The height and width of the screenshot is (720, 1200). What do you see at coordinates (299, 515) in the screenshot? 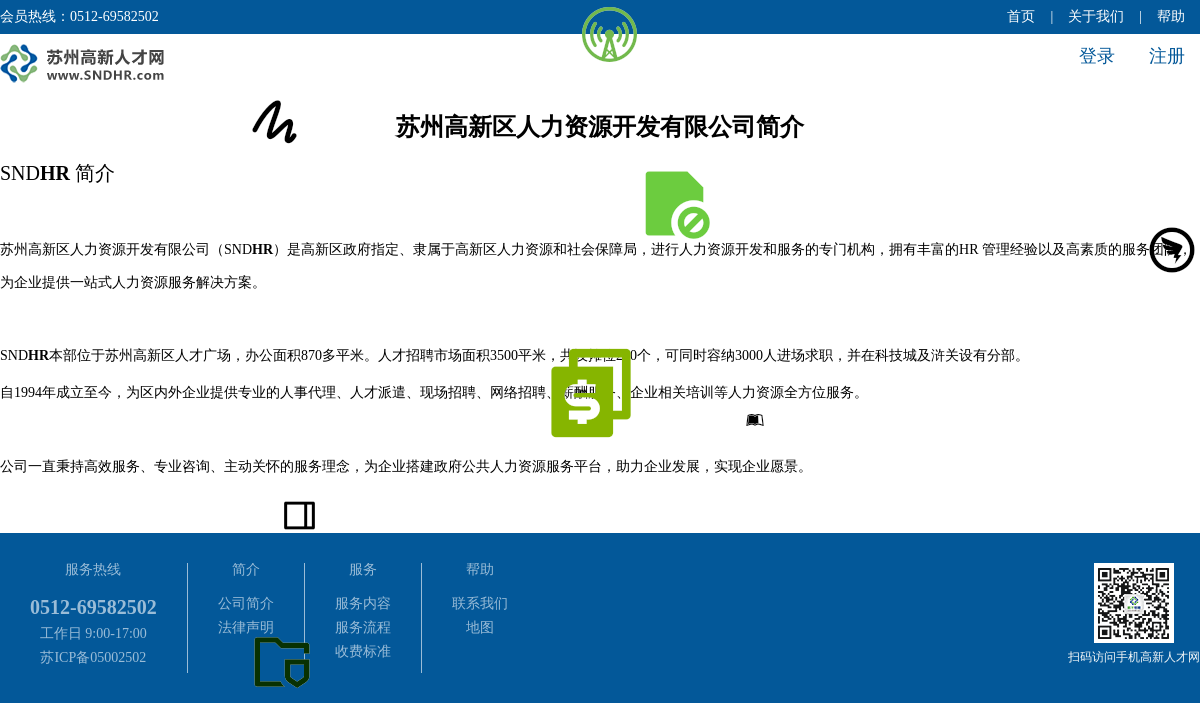
I see `switch to right sidebar layout` at bounding box center [299, 515].